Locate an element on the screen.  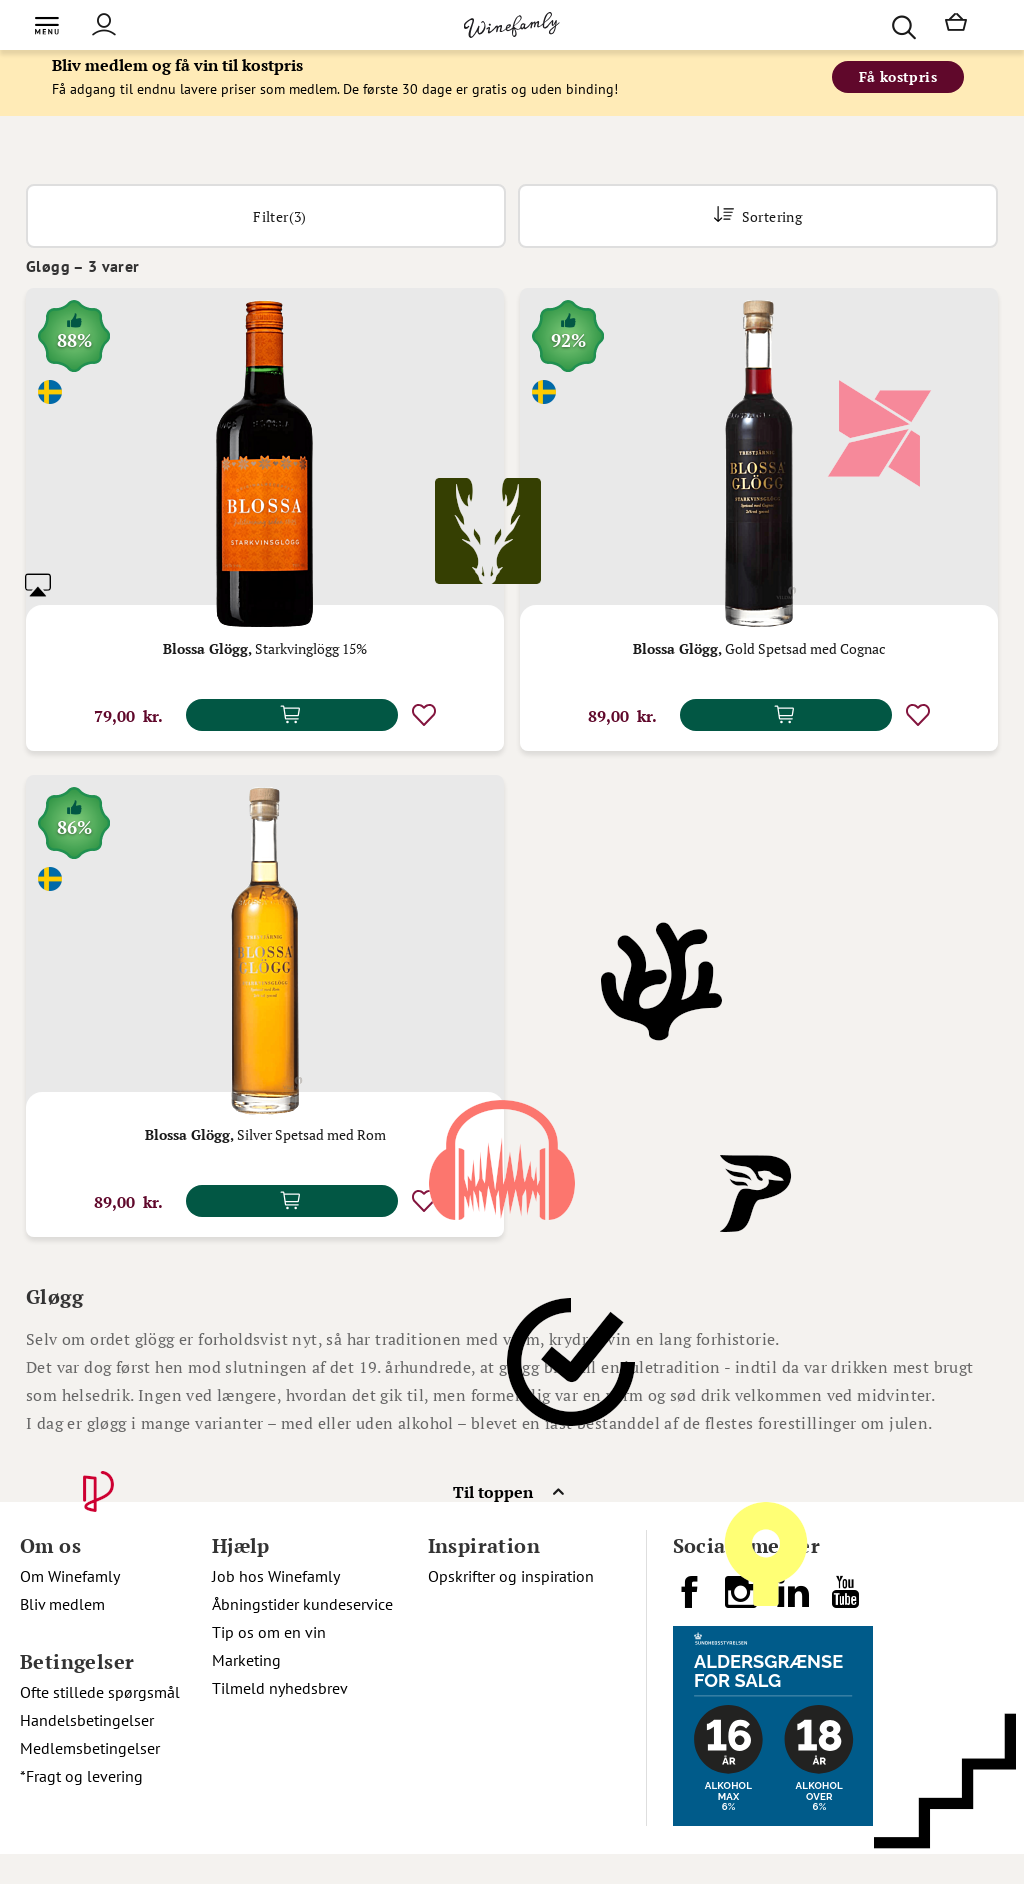
pelican static site generator logo is located at coordinates (755, 1193).